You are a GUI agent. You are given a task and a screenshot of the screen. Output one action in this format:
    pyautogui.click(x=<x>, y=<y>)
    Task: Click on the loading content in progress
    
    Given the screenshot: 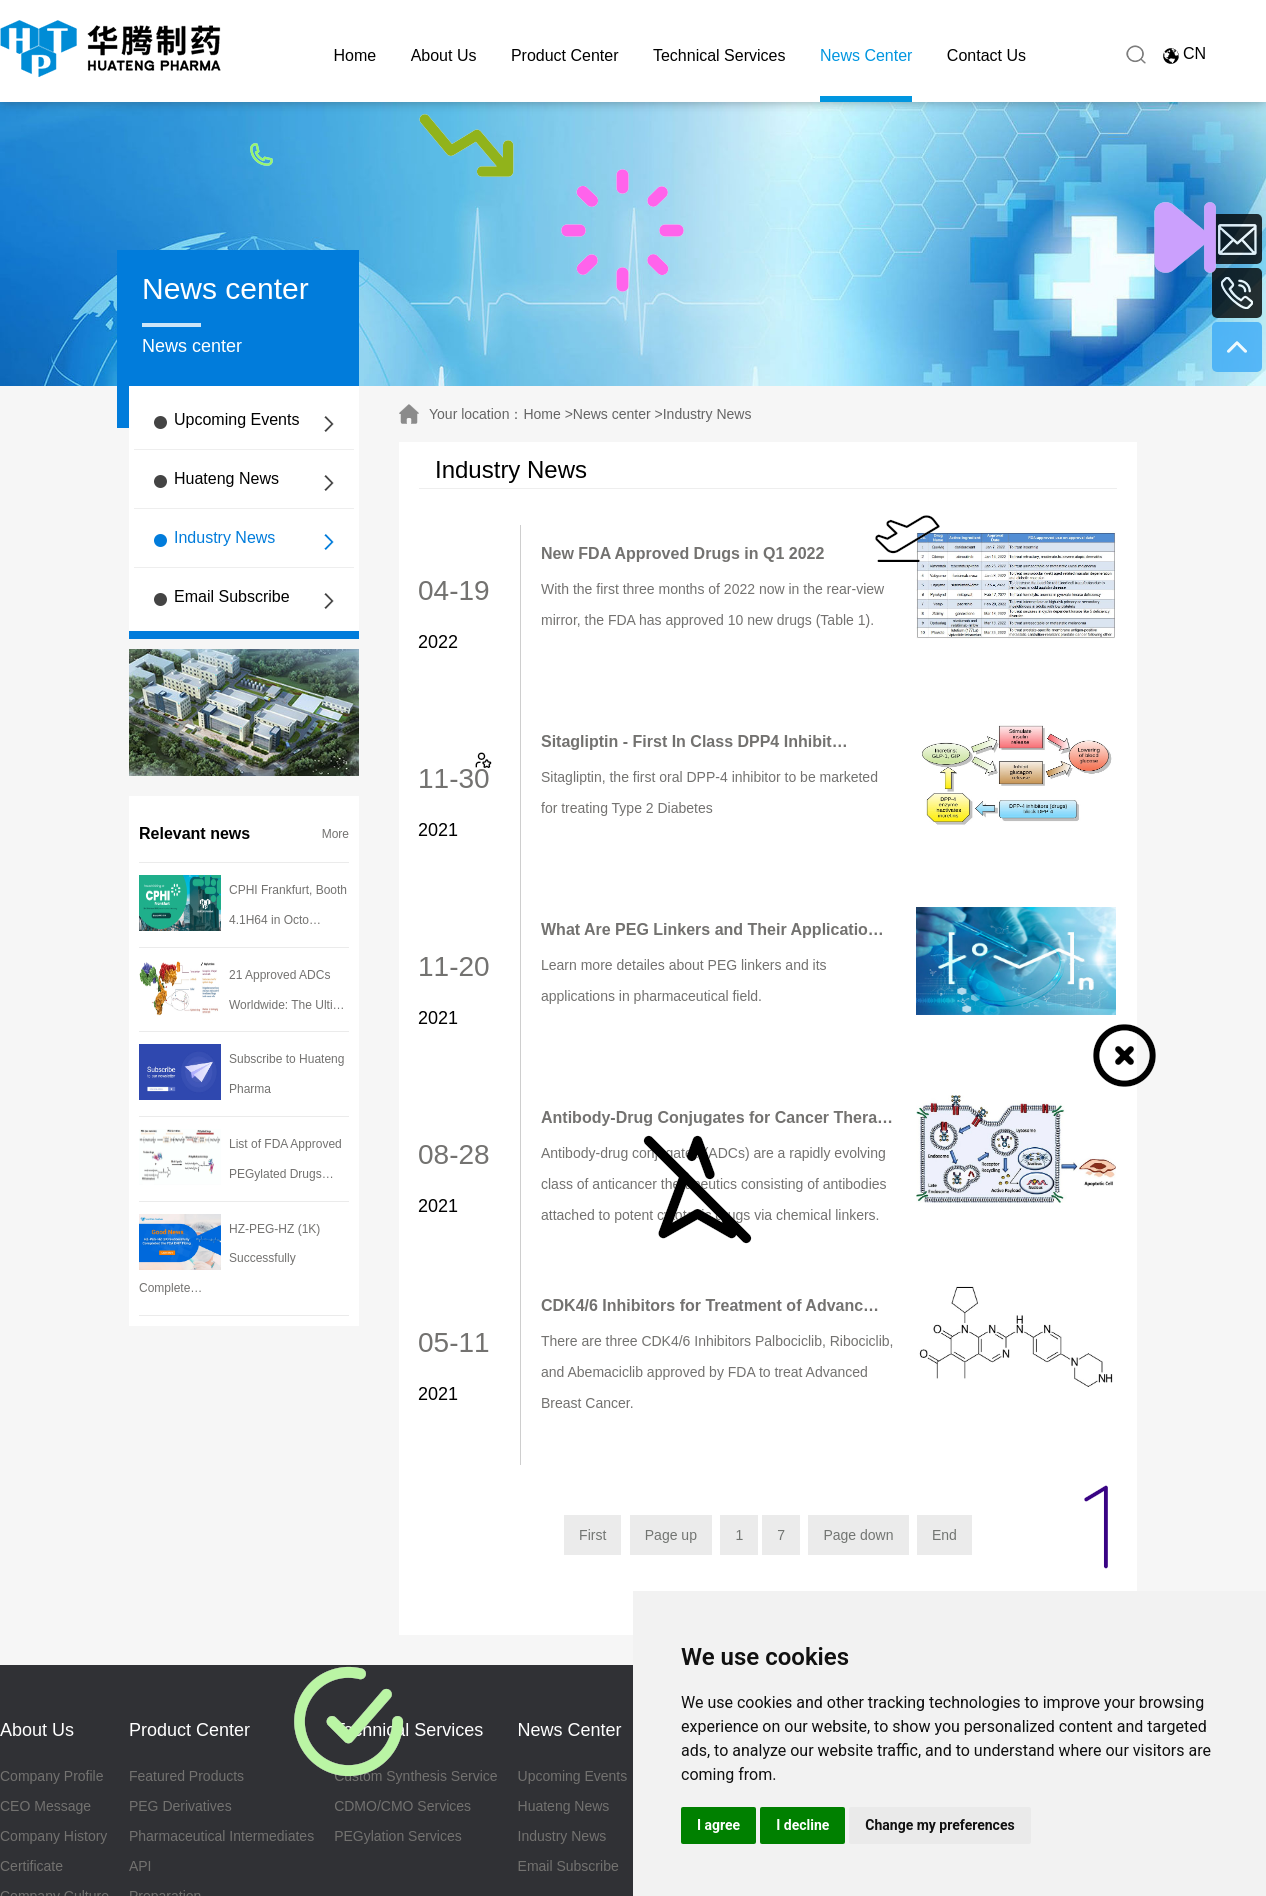 What is the action you would take?
    pyautogui.click(x=622, y=230)
    